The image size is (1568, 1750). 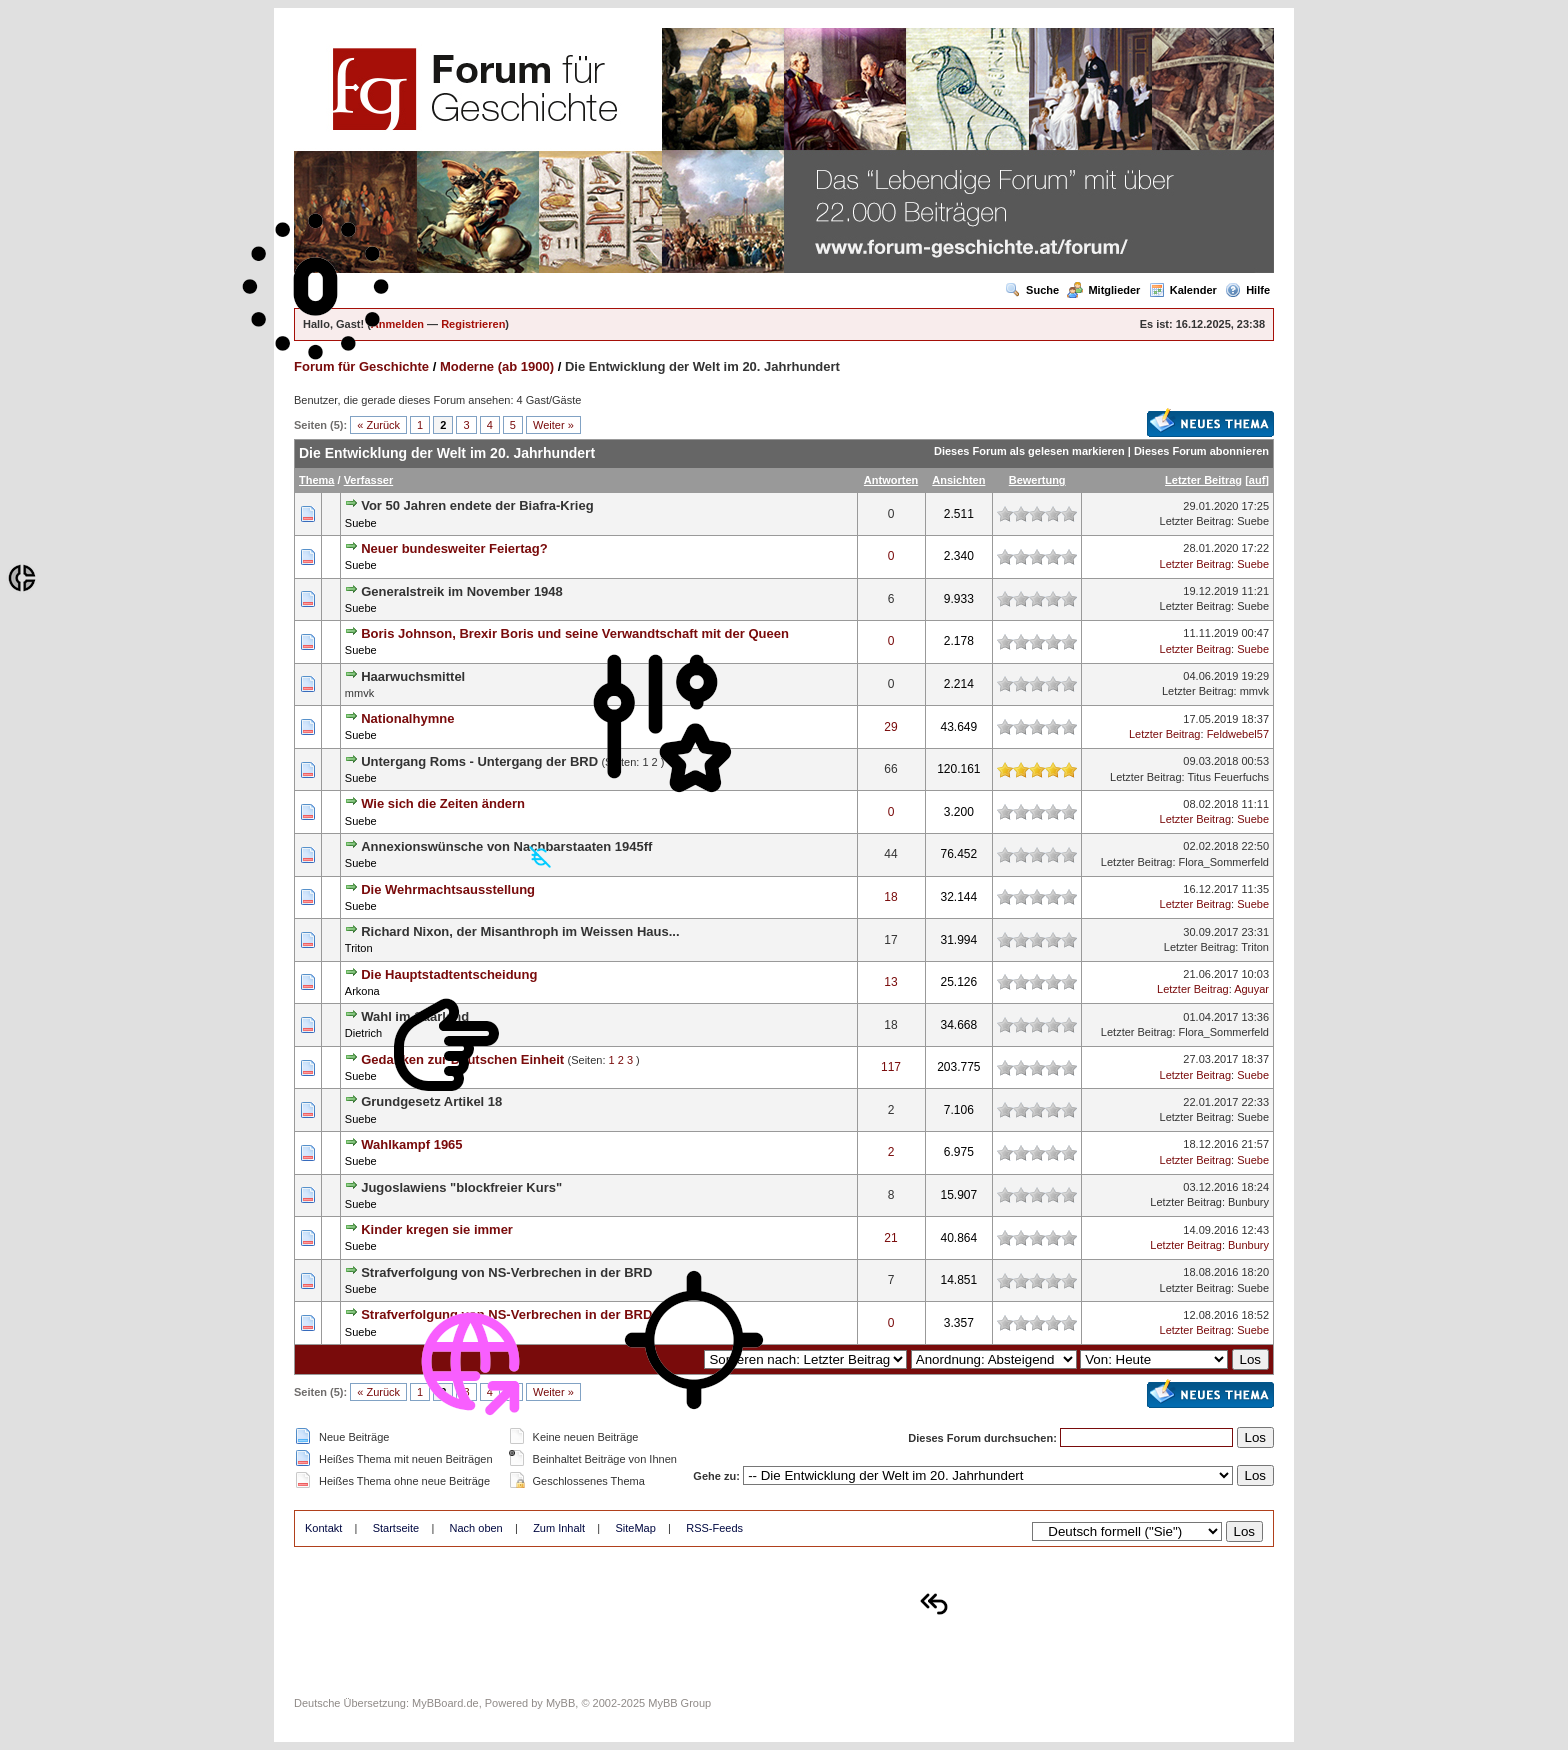 What do you see at coordinates (540, 857) in the screenshot?
I see `indicates euro payment is unavailable` at bounding box center [540, 857].